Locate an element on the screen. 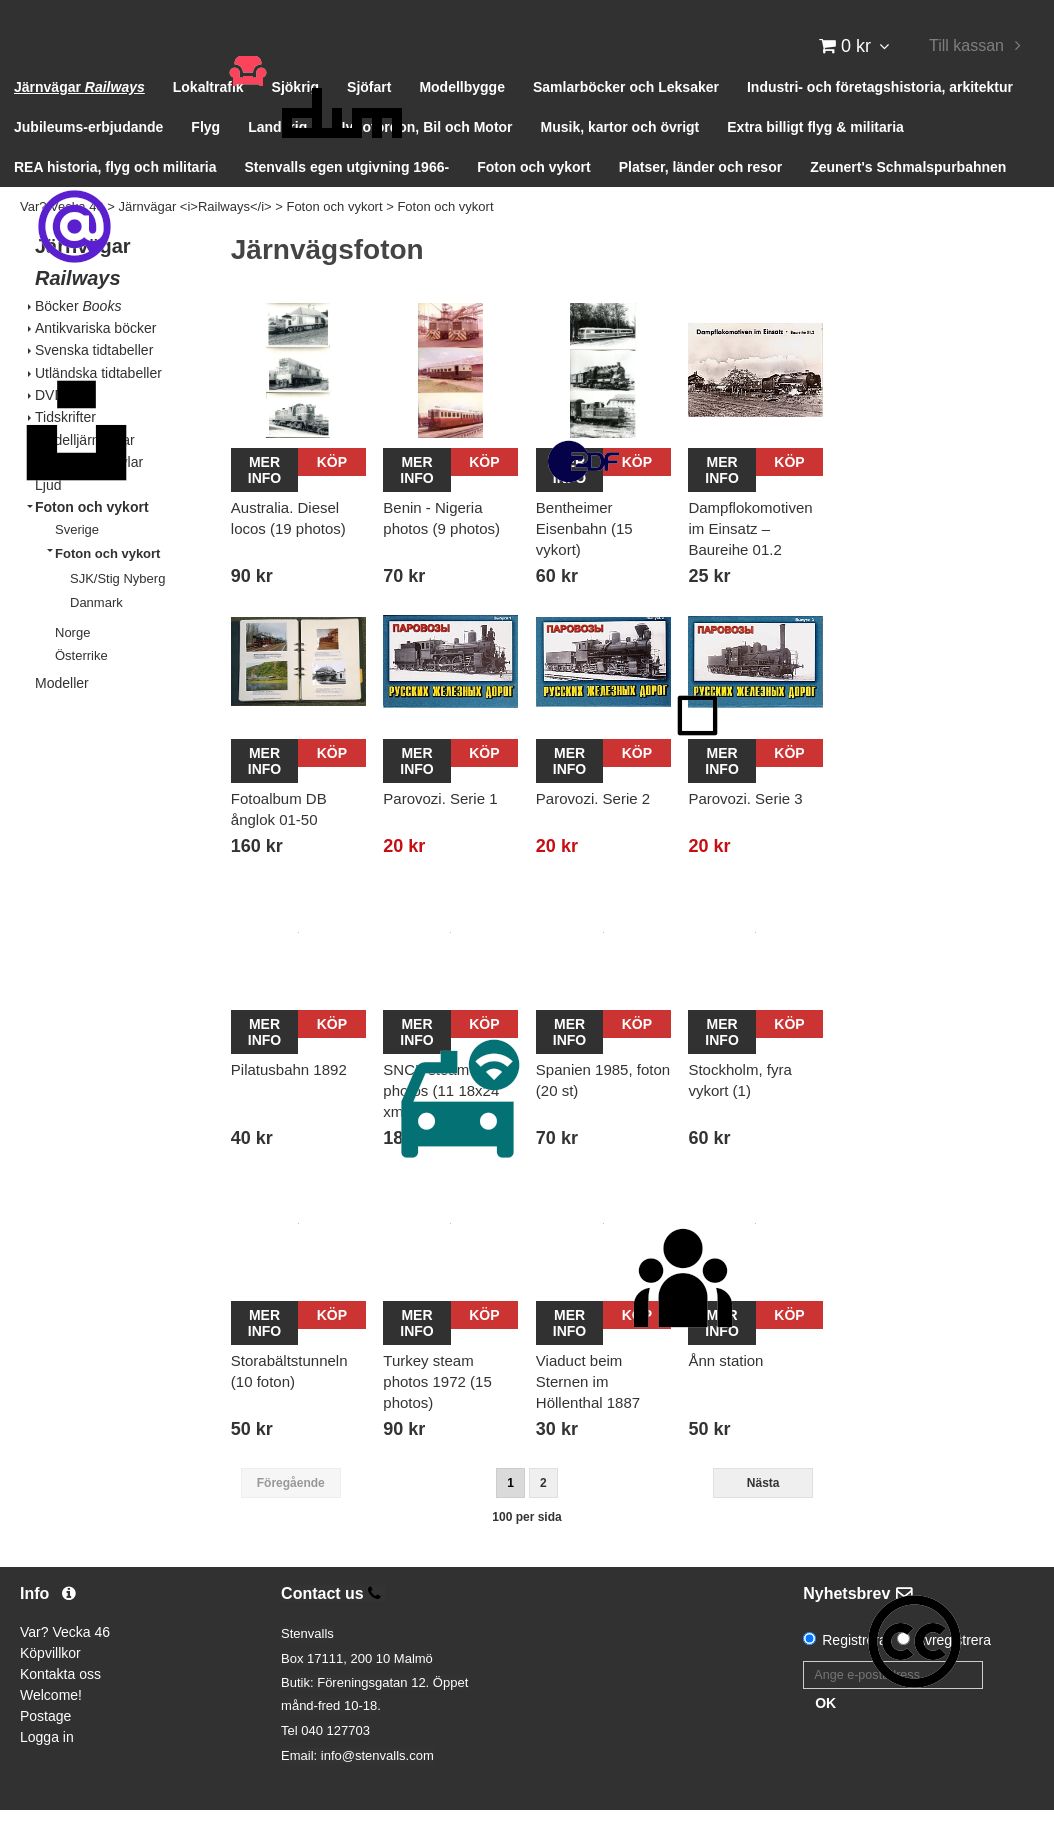 The image size is (1054, 1843). dwm window manager logo is located at coordinates (342, 113).